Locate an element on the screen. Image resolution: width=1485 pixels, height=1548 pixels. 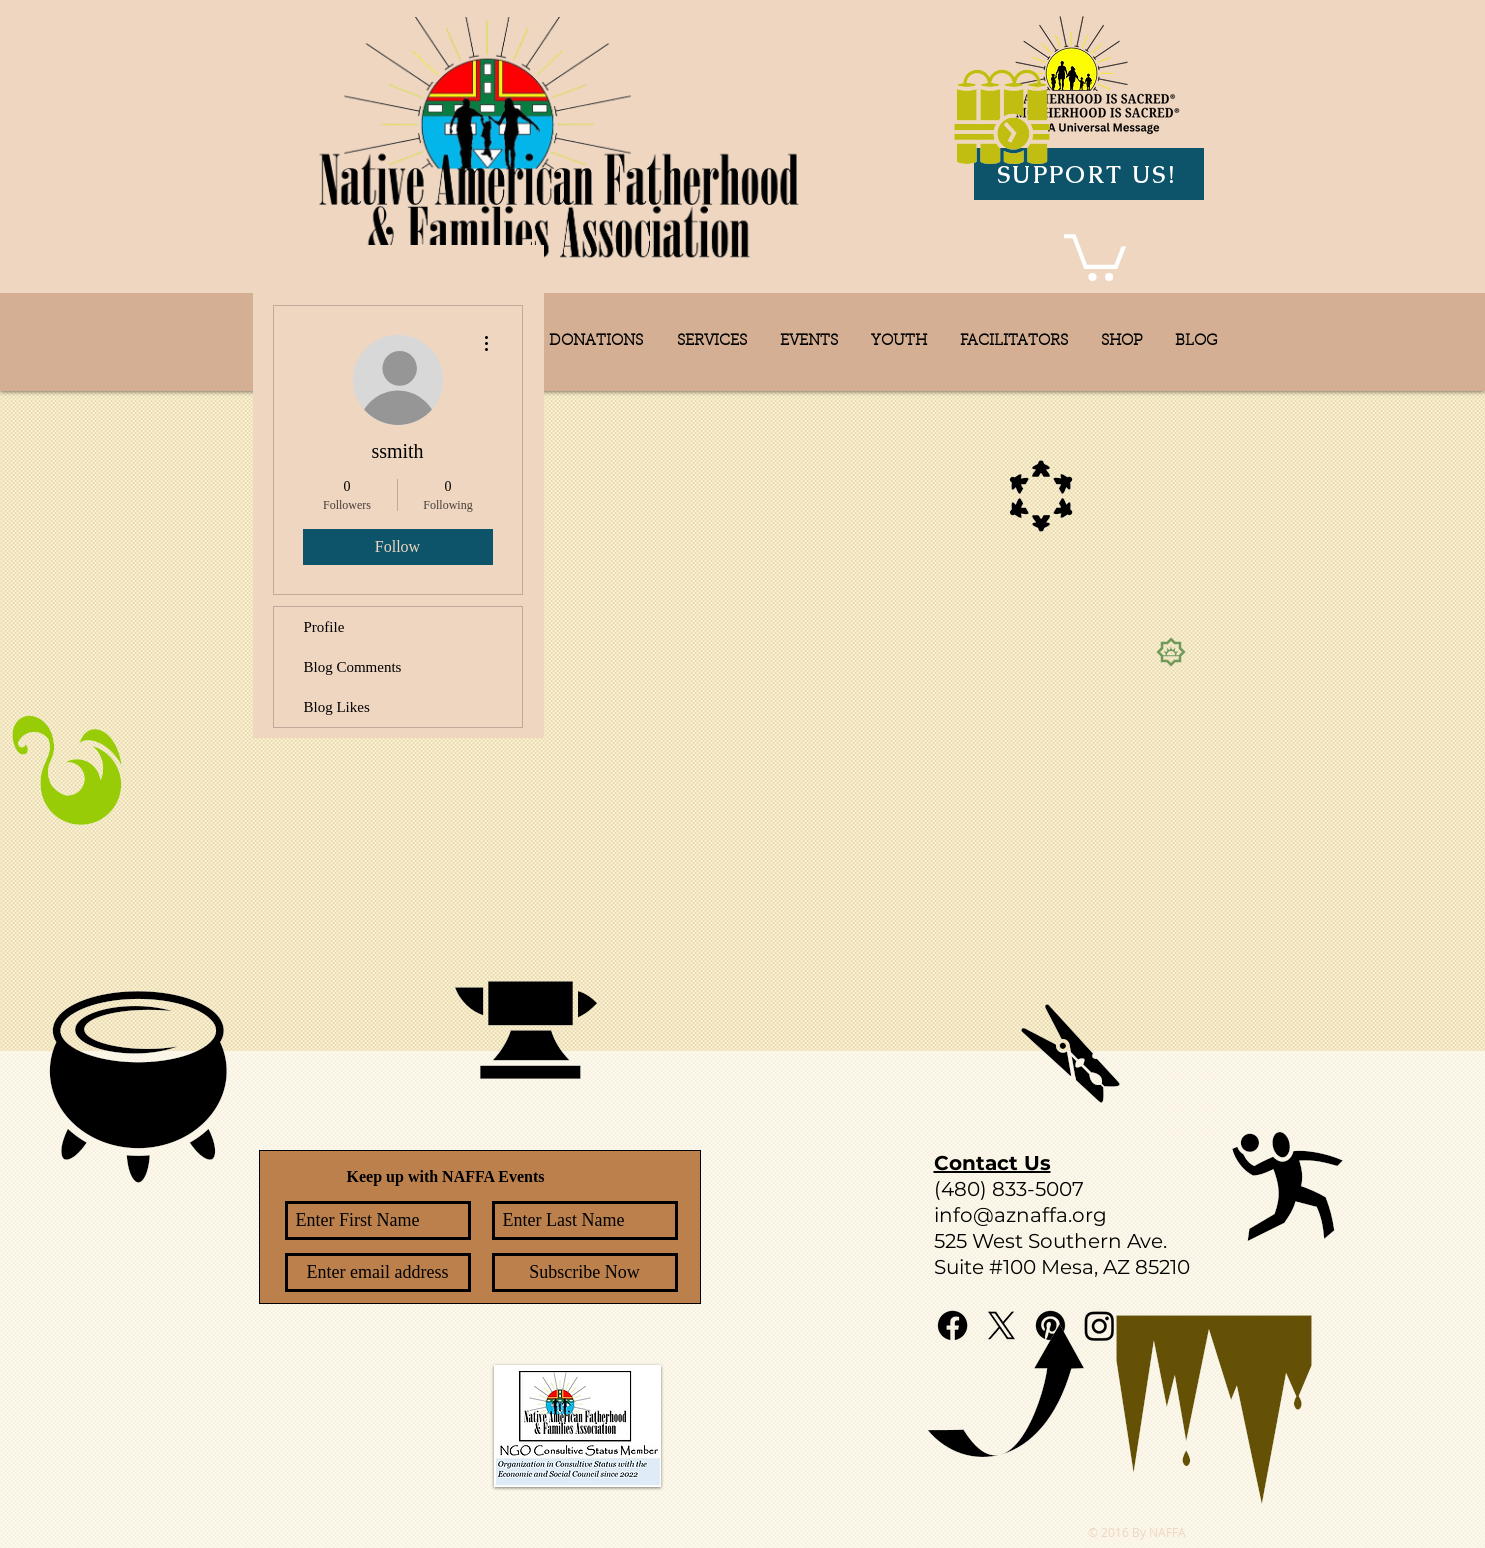
indicates a cave or underground environment in a game is located at coordinates (1214, 1413).